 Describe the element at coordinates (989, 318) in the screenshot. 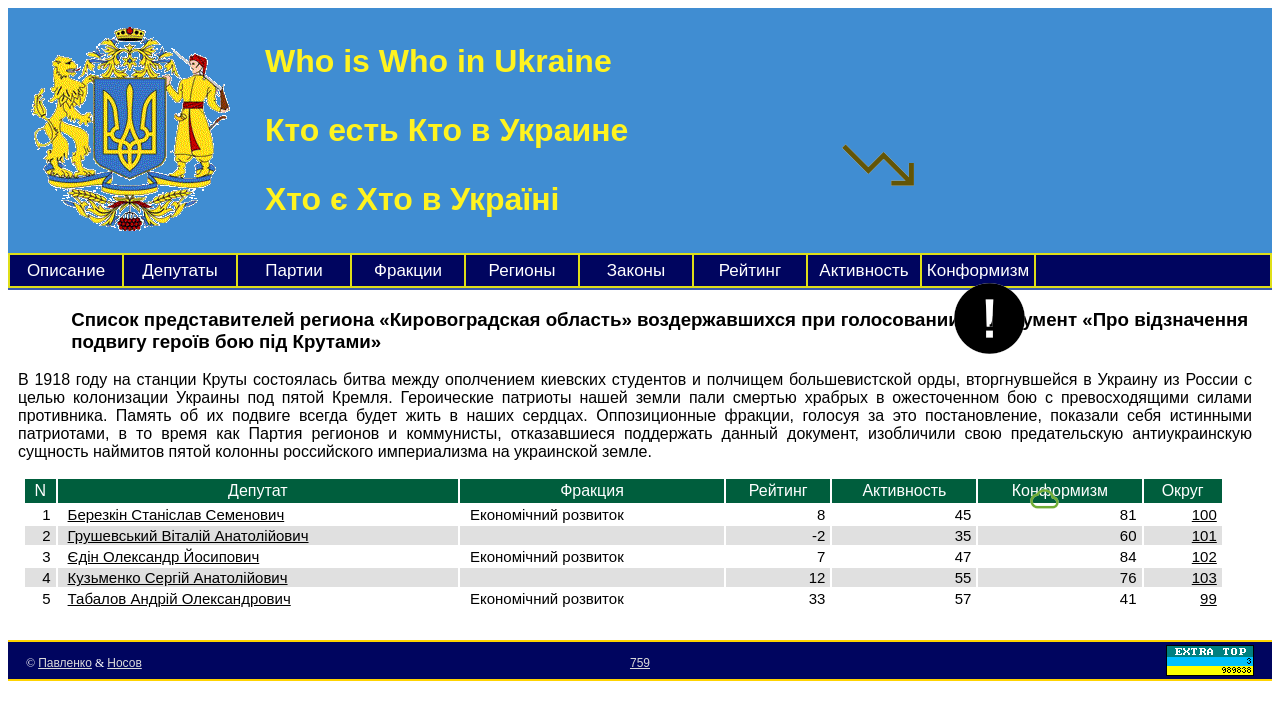

I see `indicates a warning or error state` at that location.